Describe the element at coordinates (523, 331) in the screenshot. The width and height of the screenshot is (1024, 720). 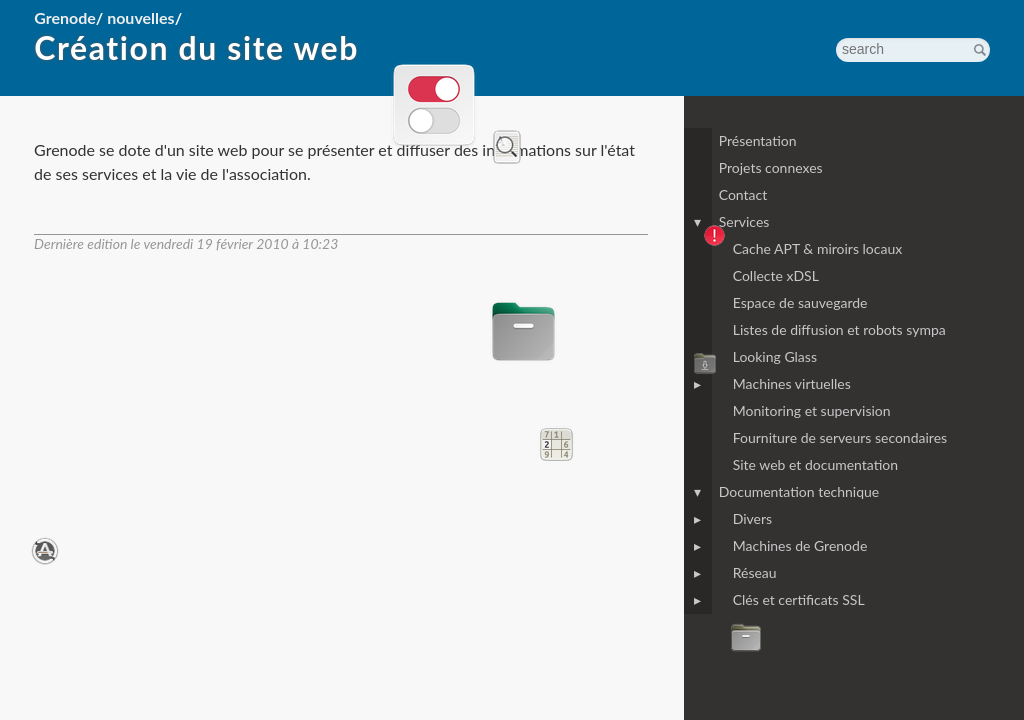
I see `open the file manager application` at that location.